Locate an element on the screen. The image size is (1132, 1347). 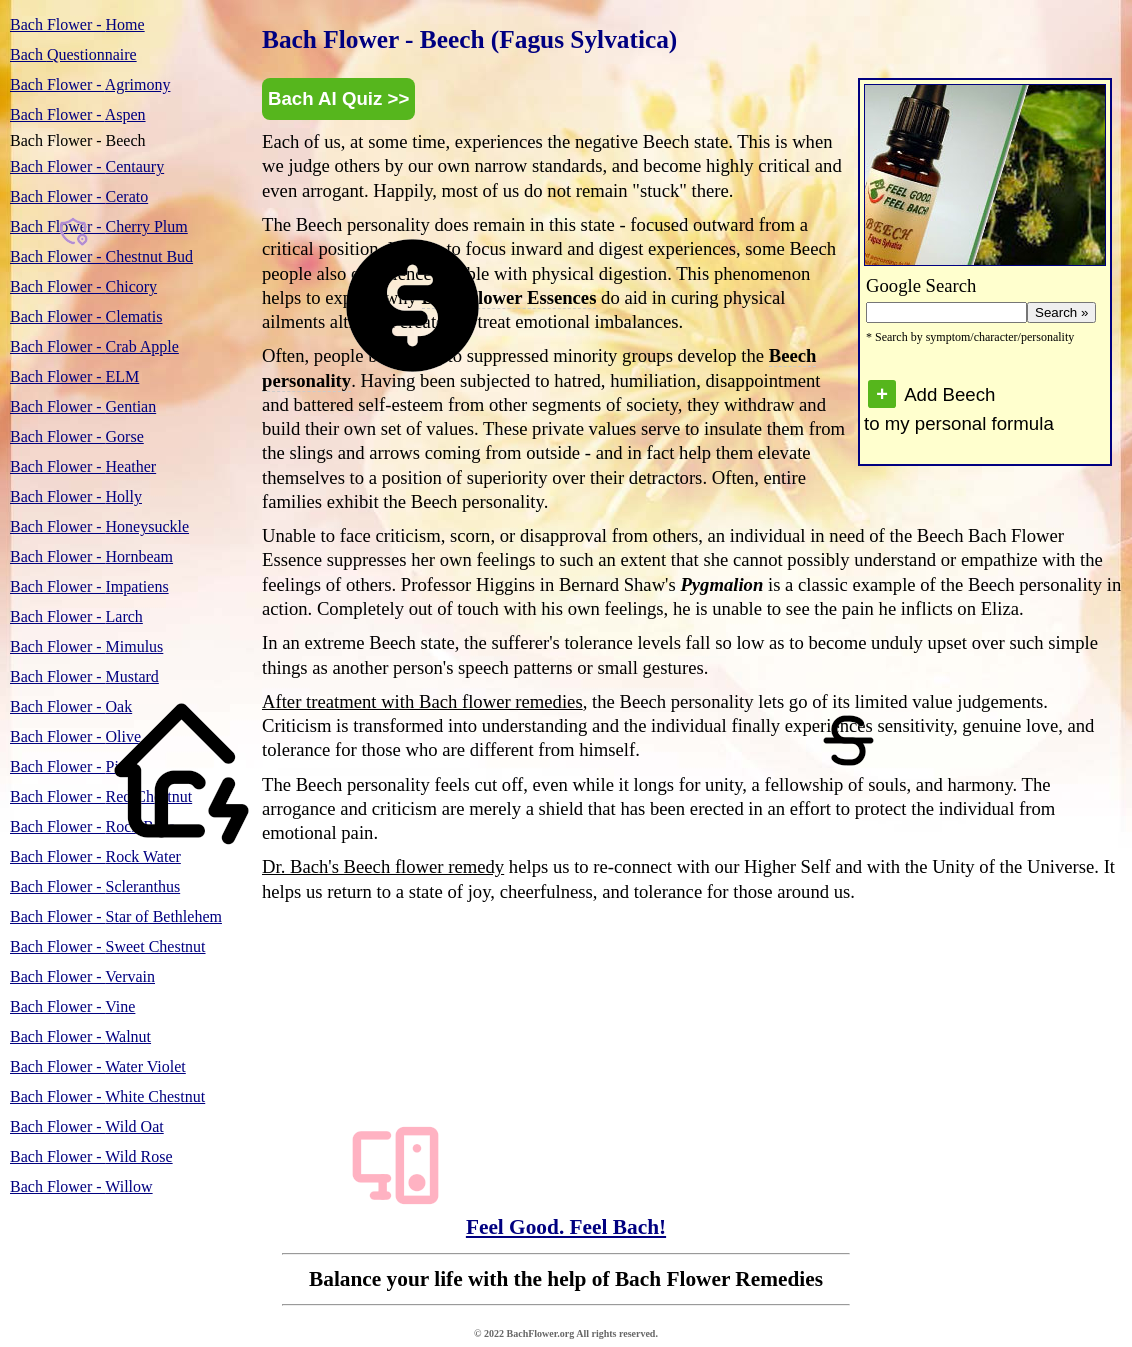
set a secure location or safe zone is located at coordinates (73, 231).